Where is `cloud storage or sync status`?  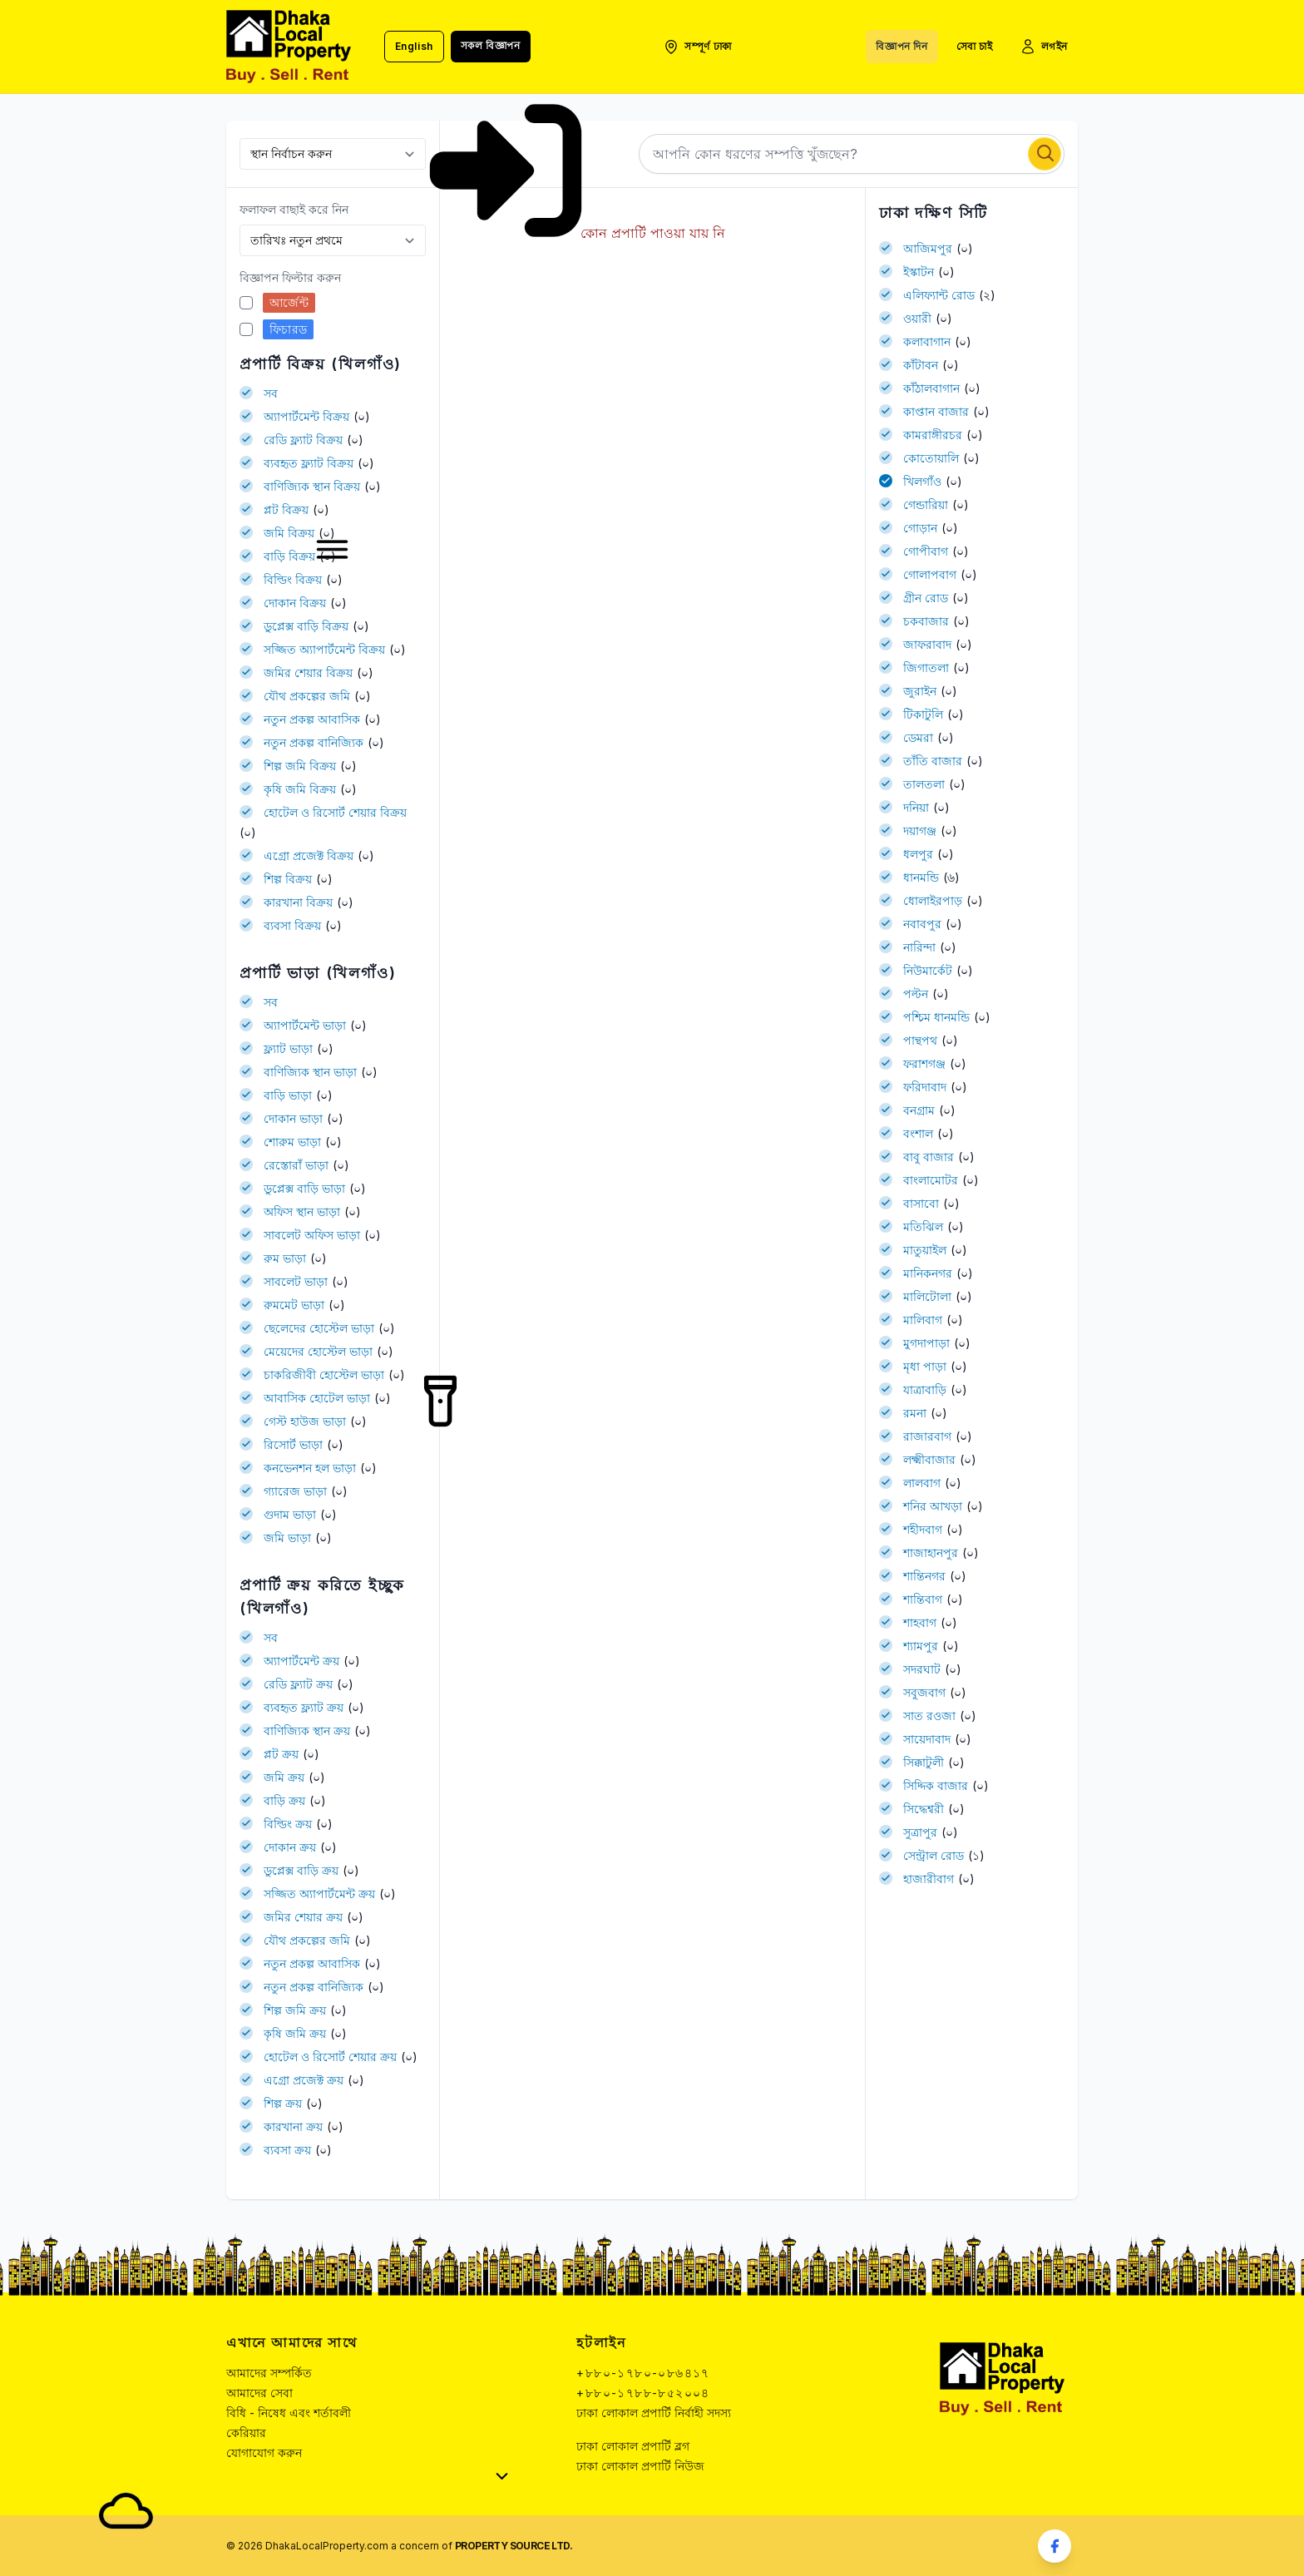 cloud storage or sync status is located at coordinates (126, 2510).